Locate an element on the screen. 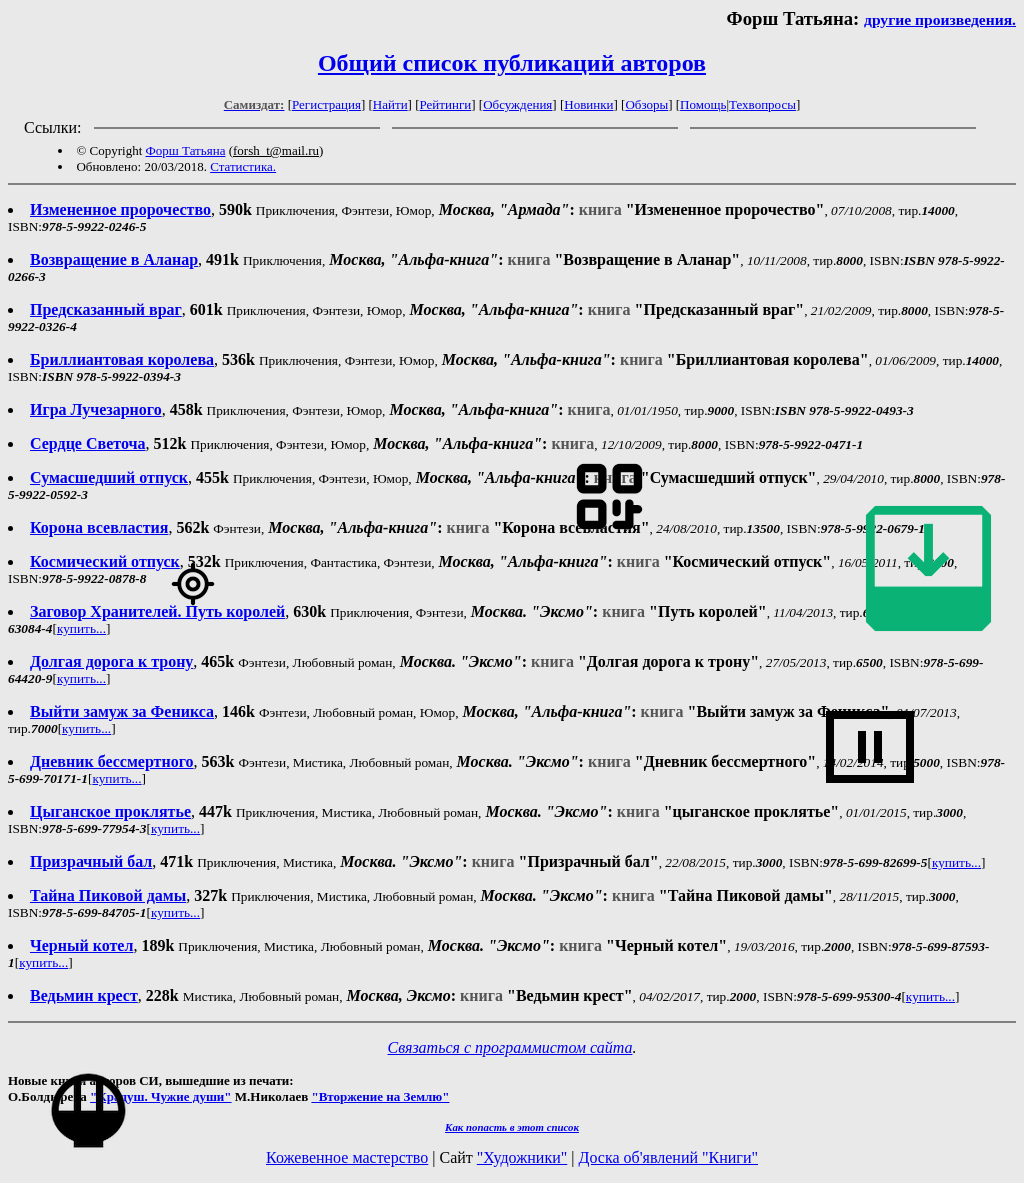 This screenshot has width=1024, height=1183. dock panel to bottom of editor is located at coordinates (928, 568).